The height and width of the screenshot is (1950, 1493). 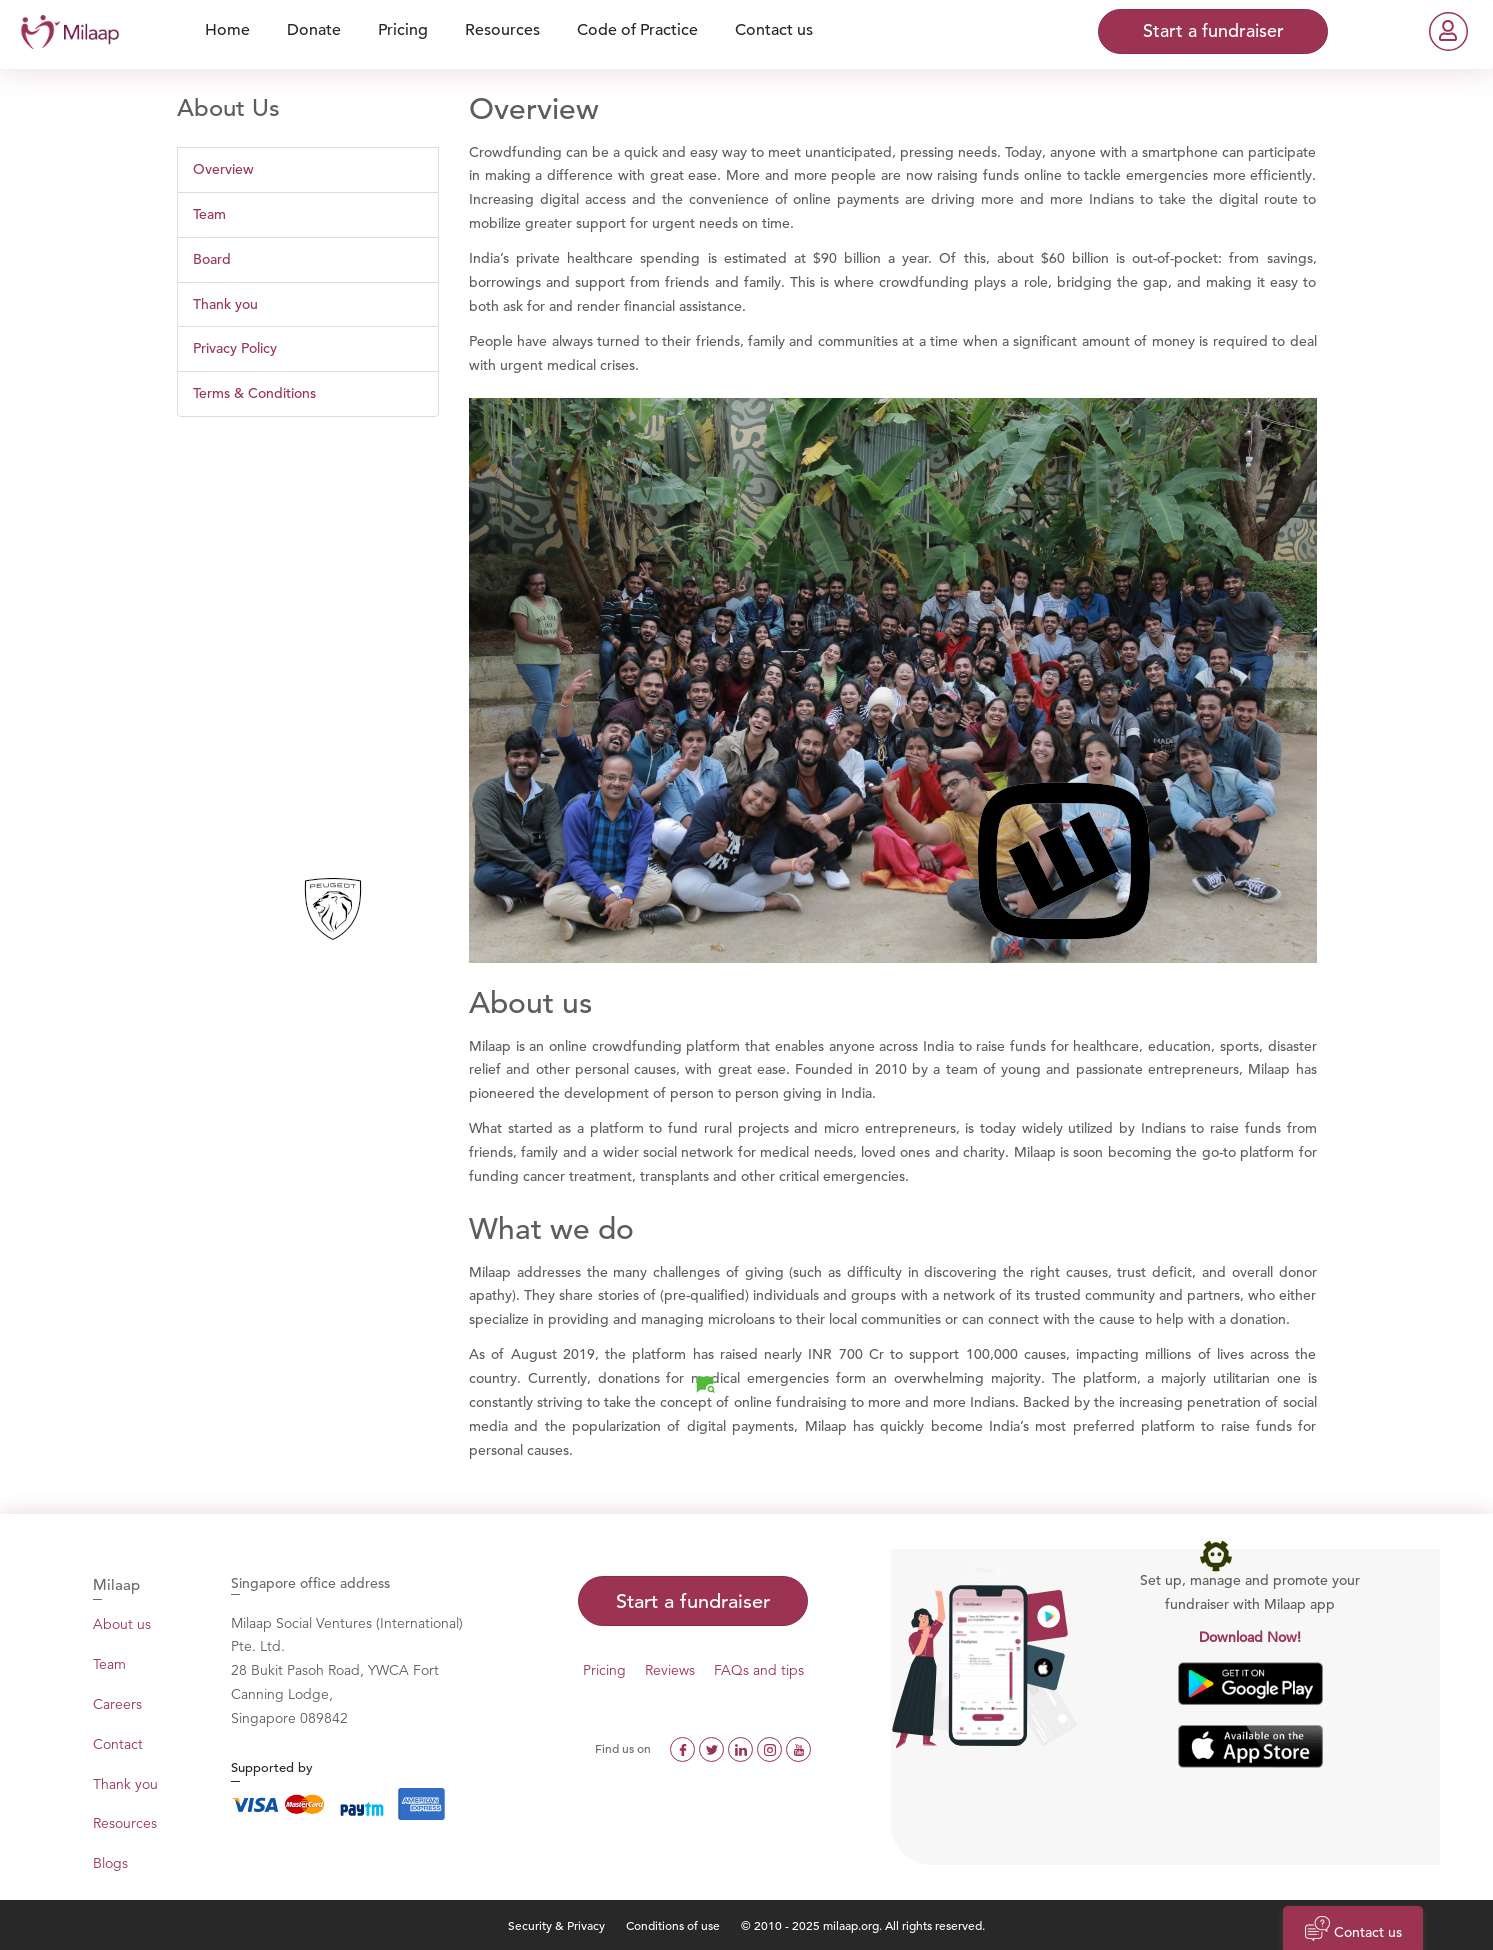 What do you see at coordinates (333, 909) in the screenshot?
I see `Peugeot brand logo` at bounding box center [333, 909].